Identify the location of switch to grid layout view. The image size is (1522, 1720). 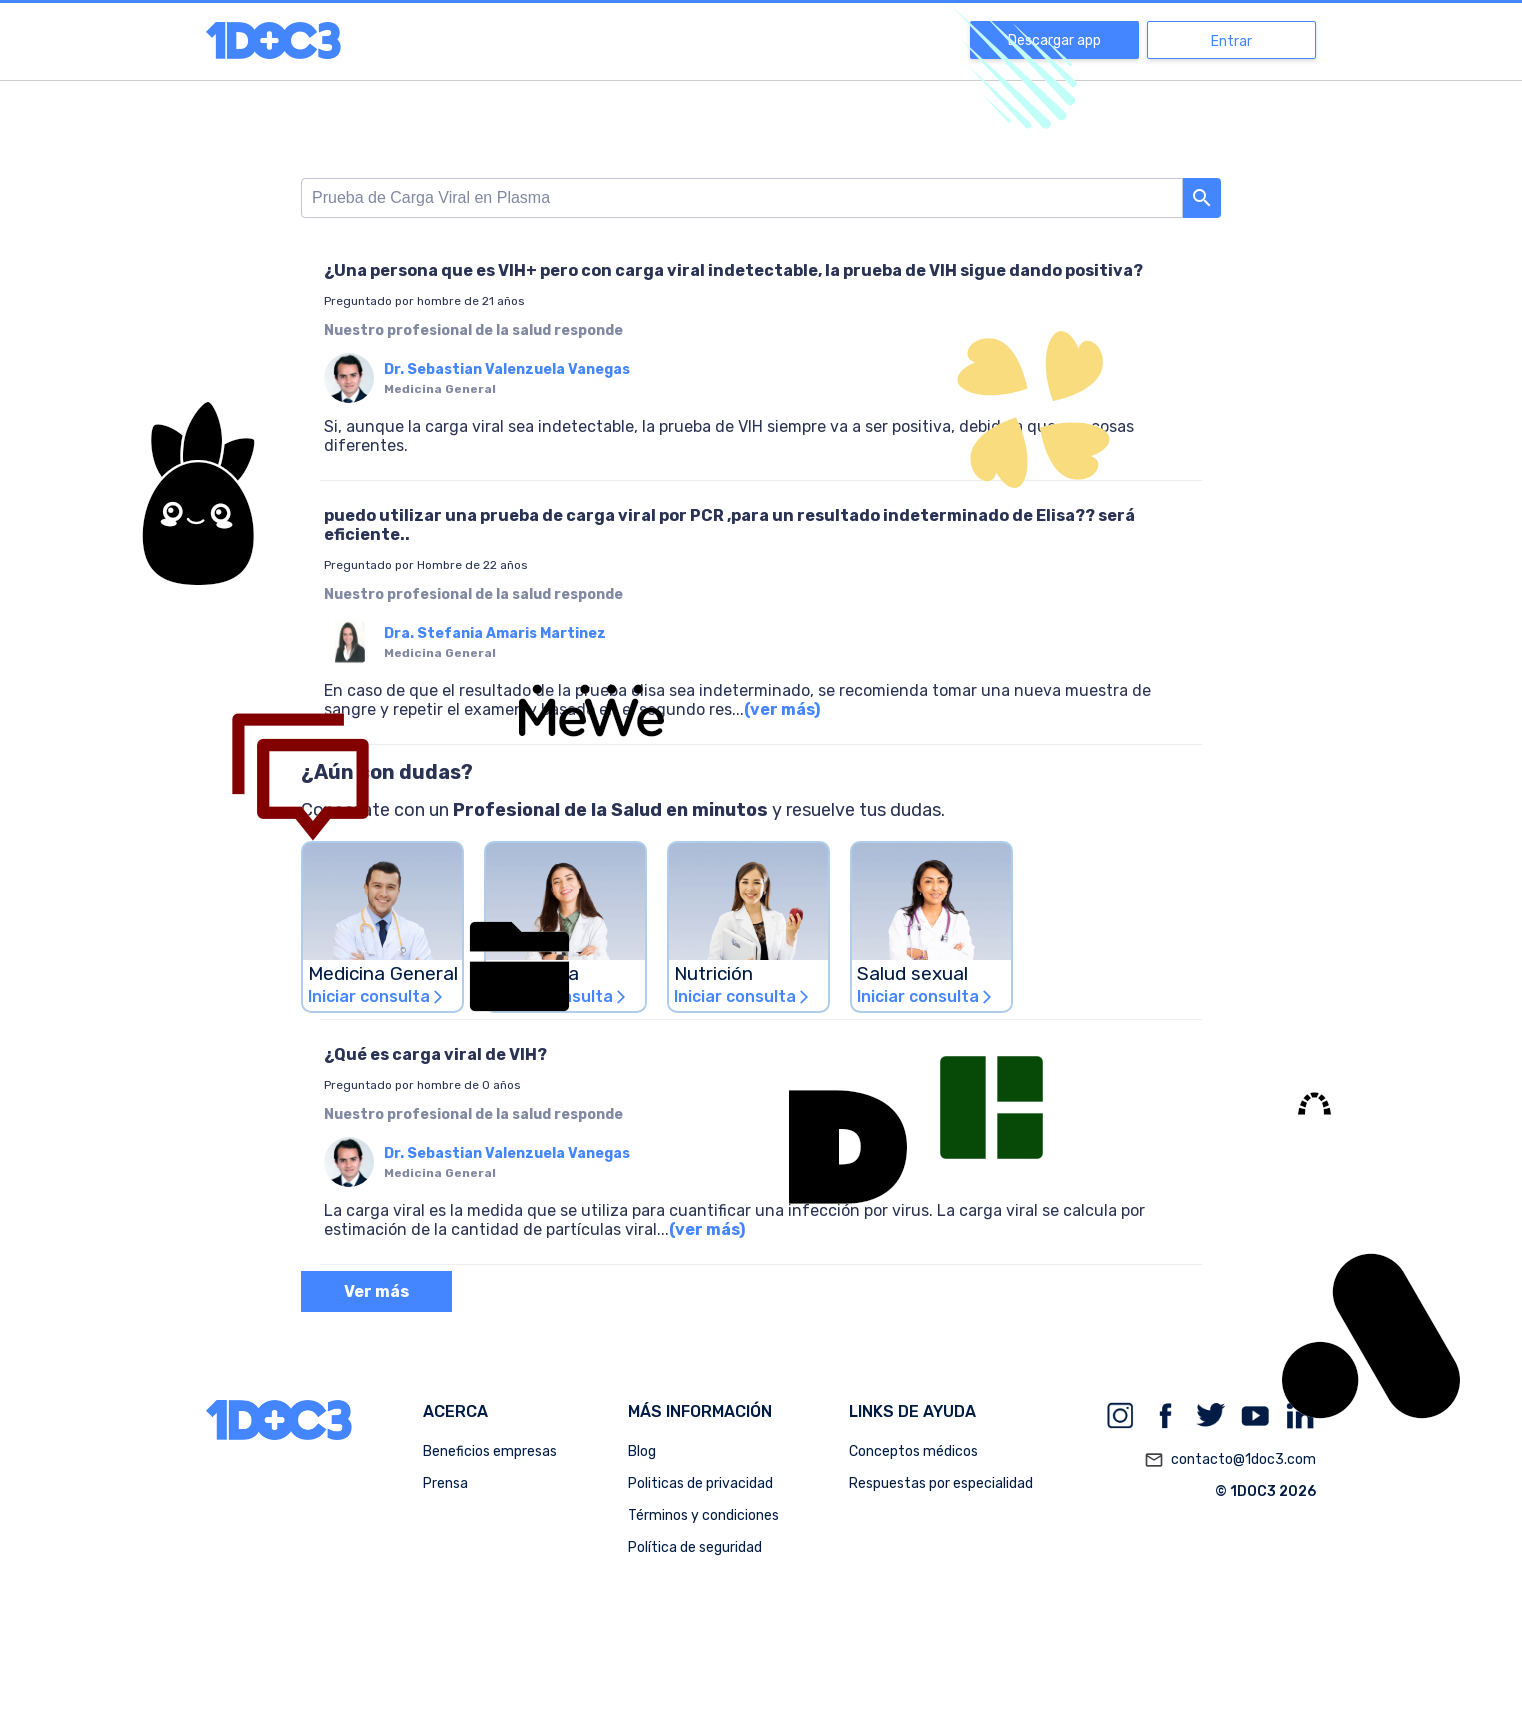
(991, 1107).